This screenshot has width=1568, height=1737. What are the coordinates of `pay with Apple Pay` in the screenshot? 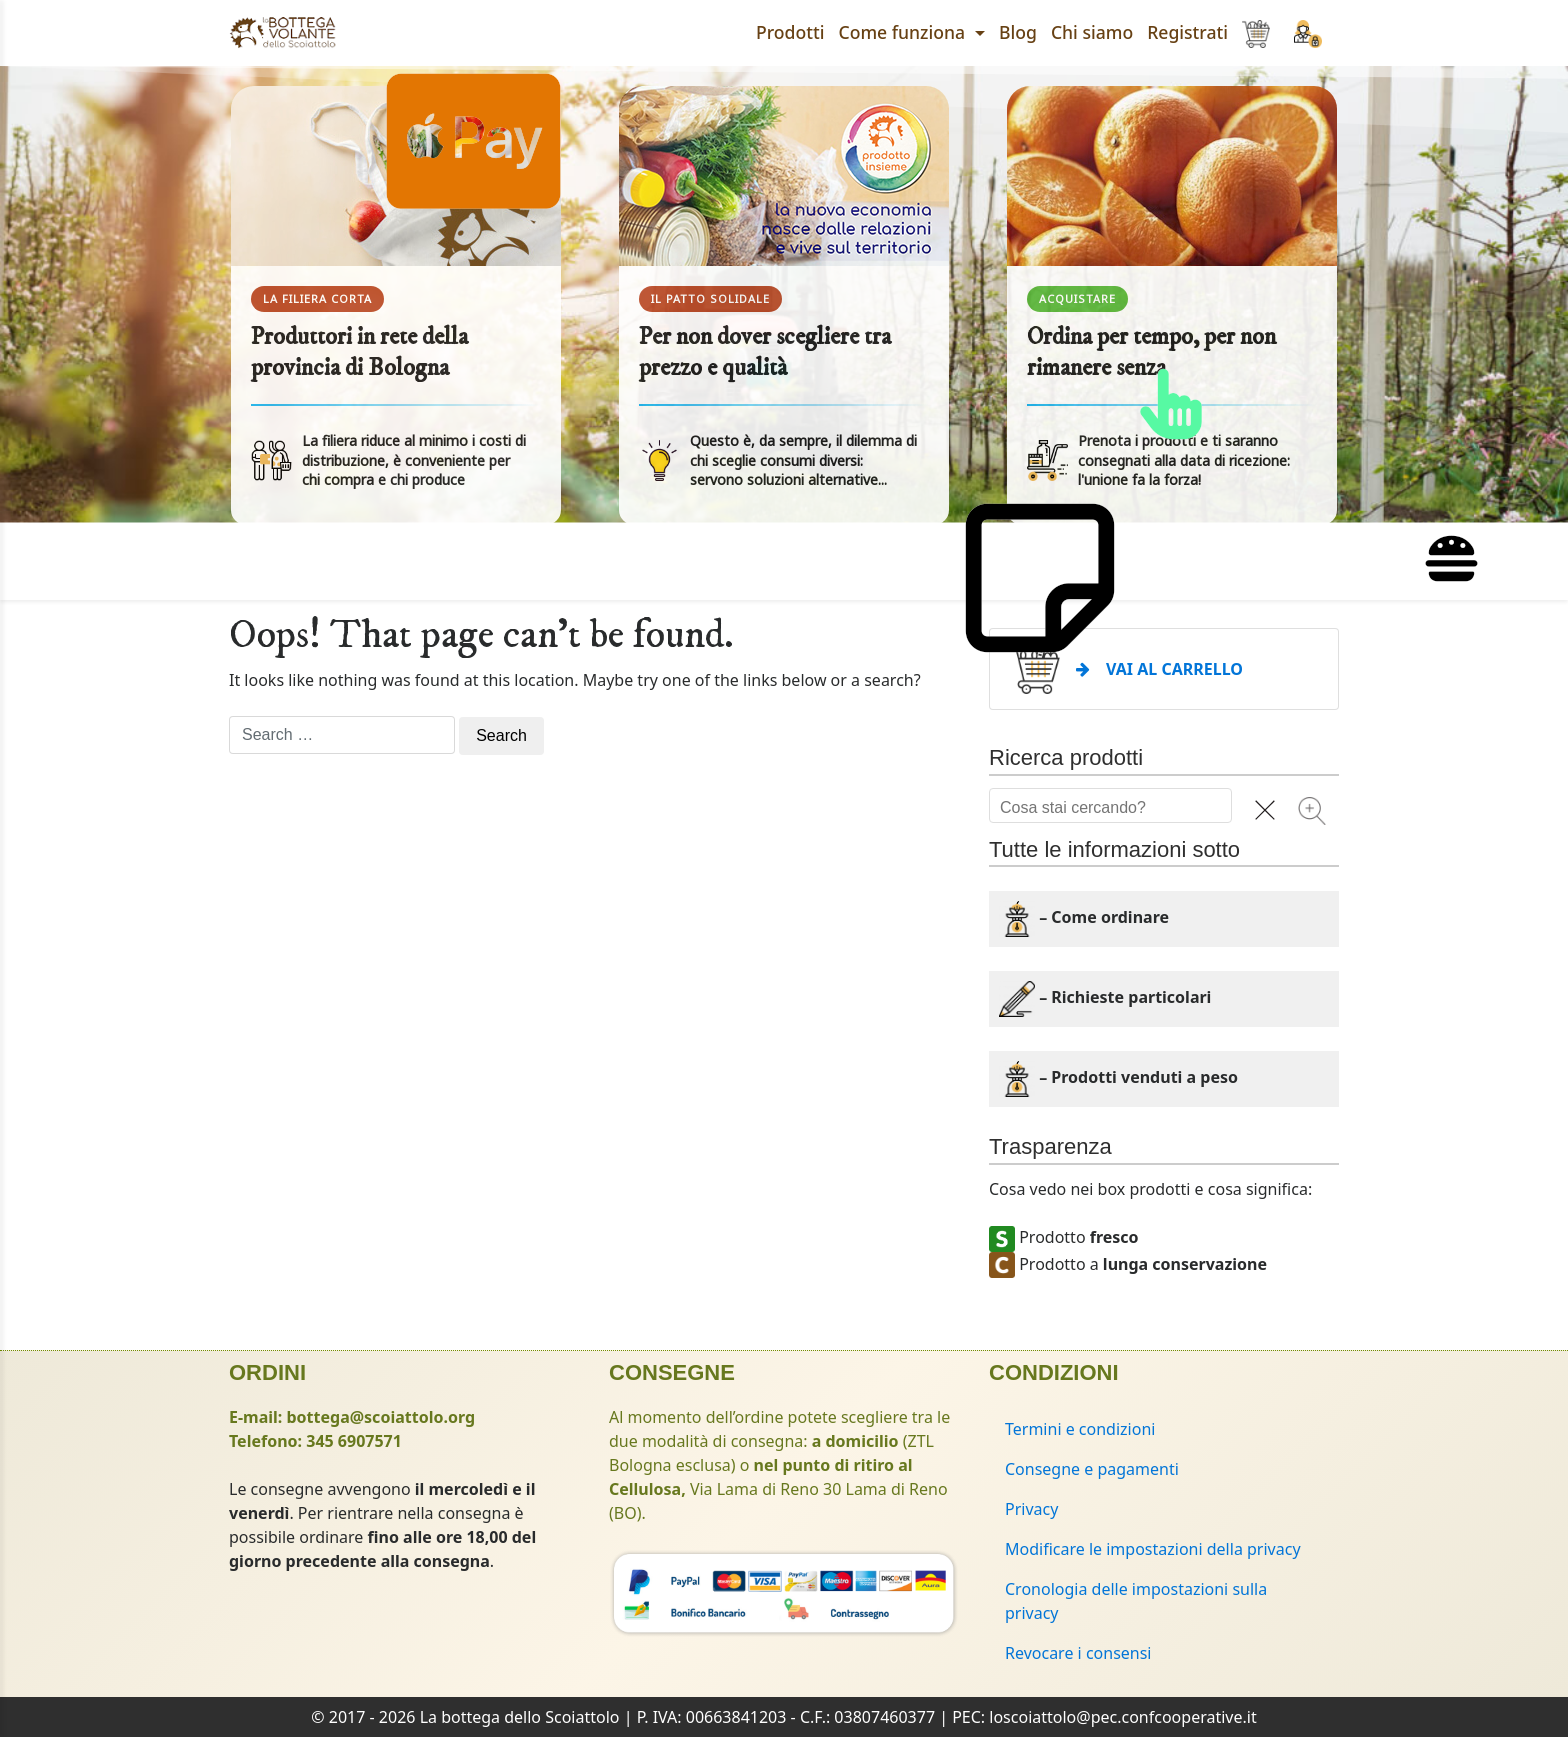 It's located at (473, 141).